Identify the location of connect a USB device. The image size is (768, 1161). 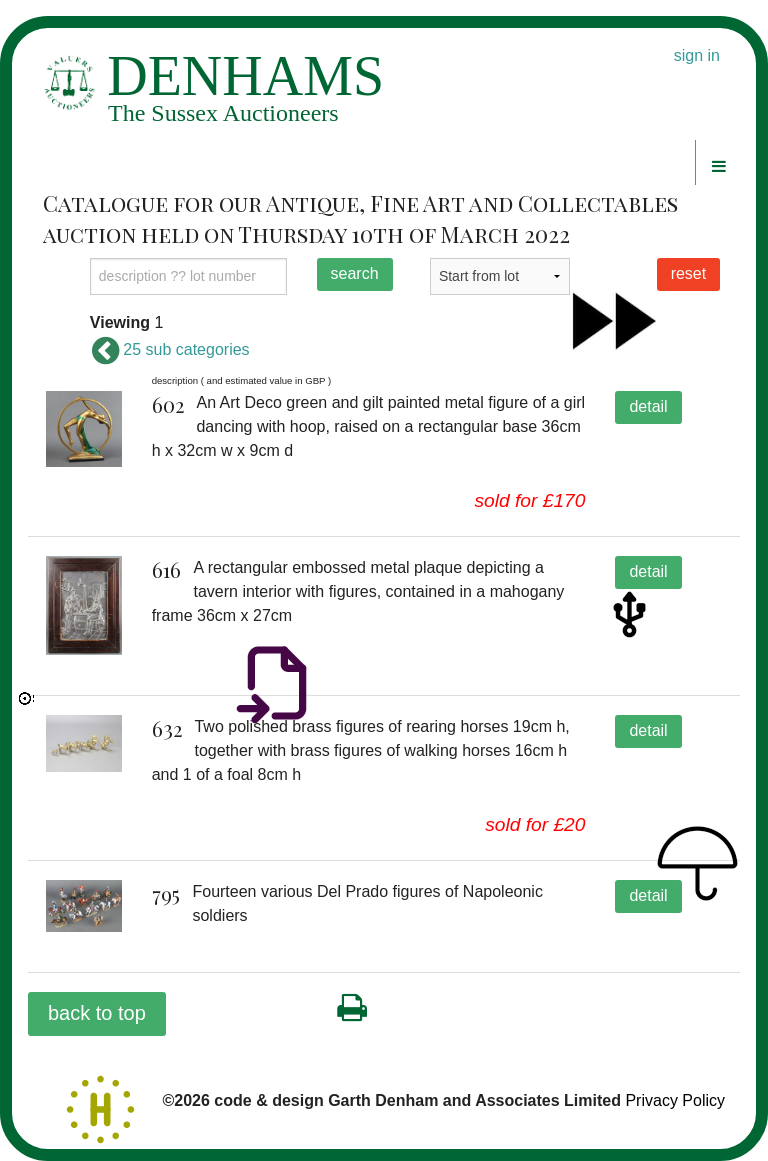
(629, 614).